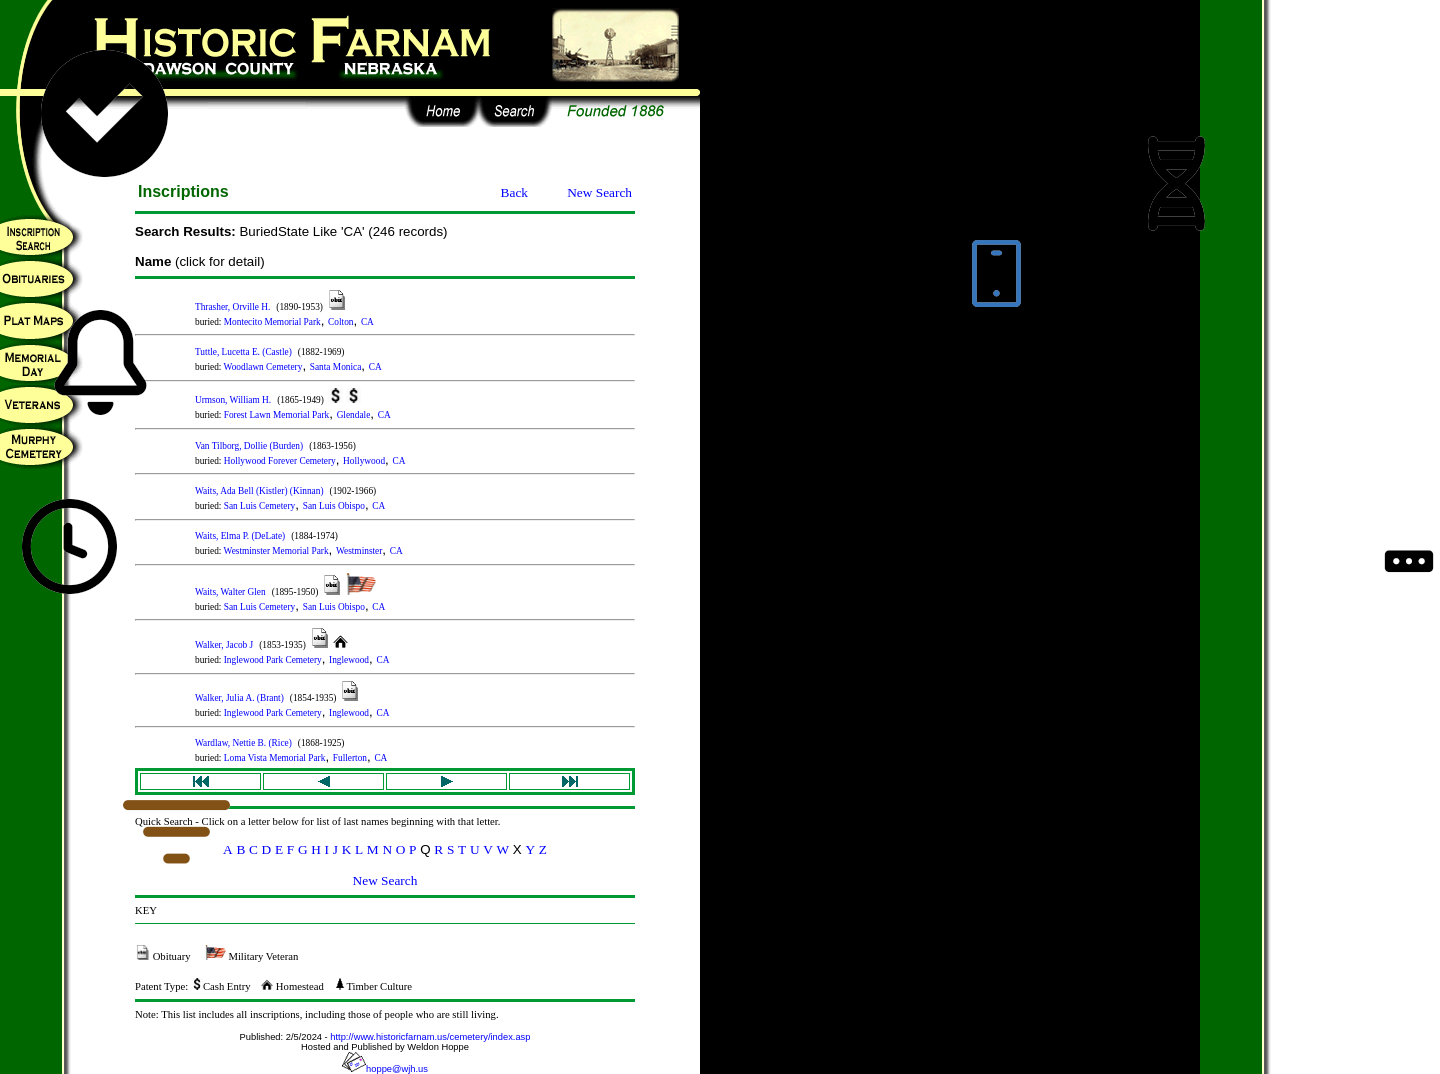 The height and width of the screenshot is (1074, 1440). What do you see at coordinates (104, 113) in the screenshot?
I see `indicates successful completion or confirmation` at bounding box center [104, 113].